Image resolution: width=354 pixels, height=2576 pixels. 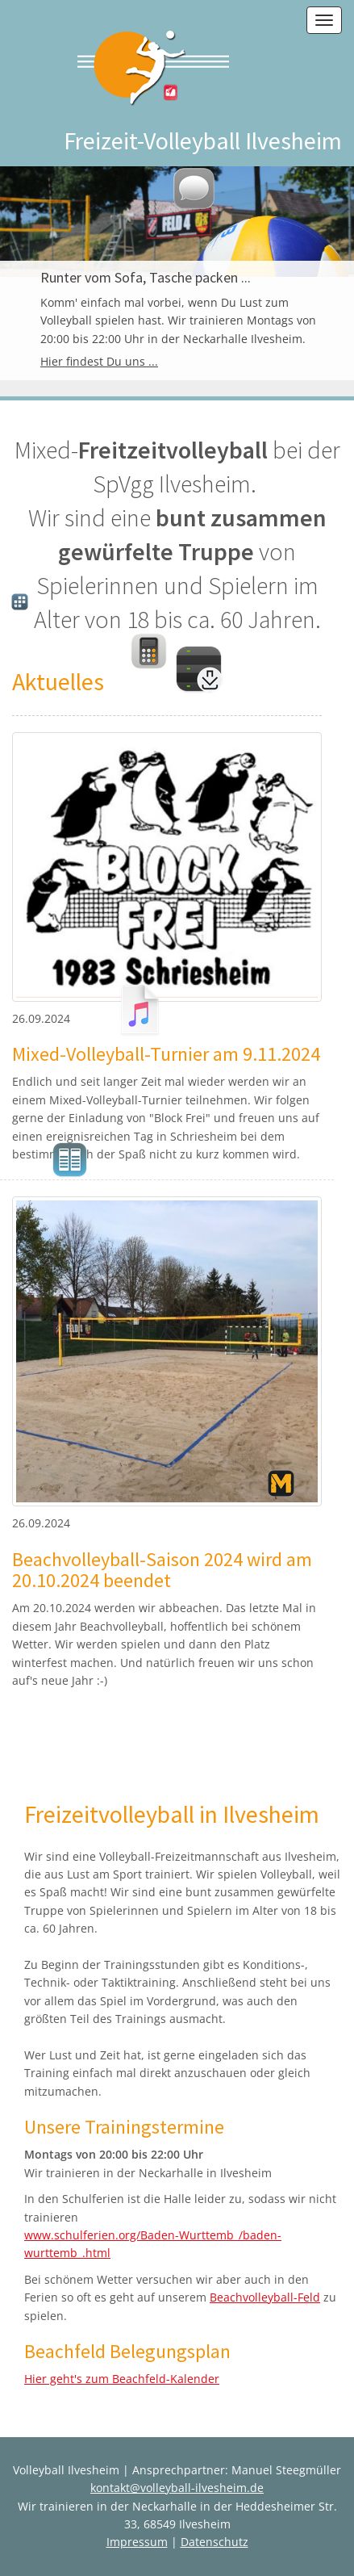 What do you see at coordinates (194, 188) in the screenshot?
I see `open the messages app` at bounding box center [194, 188].